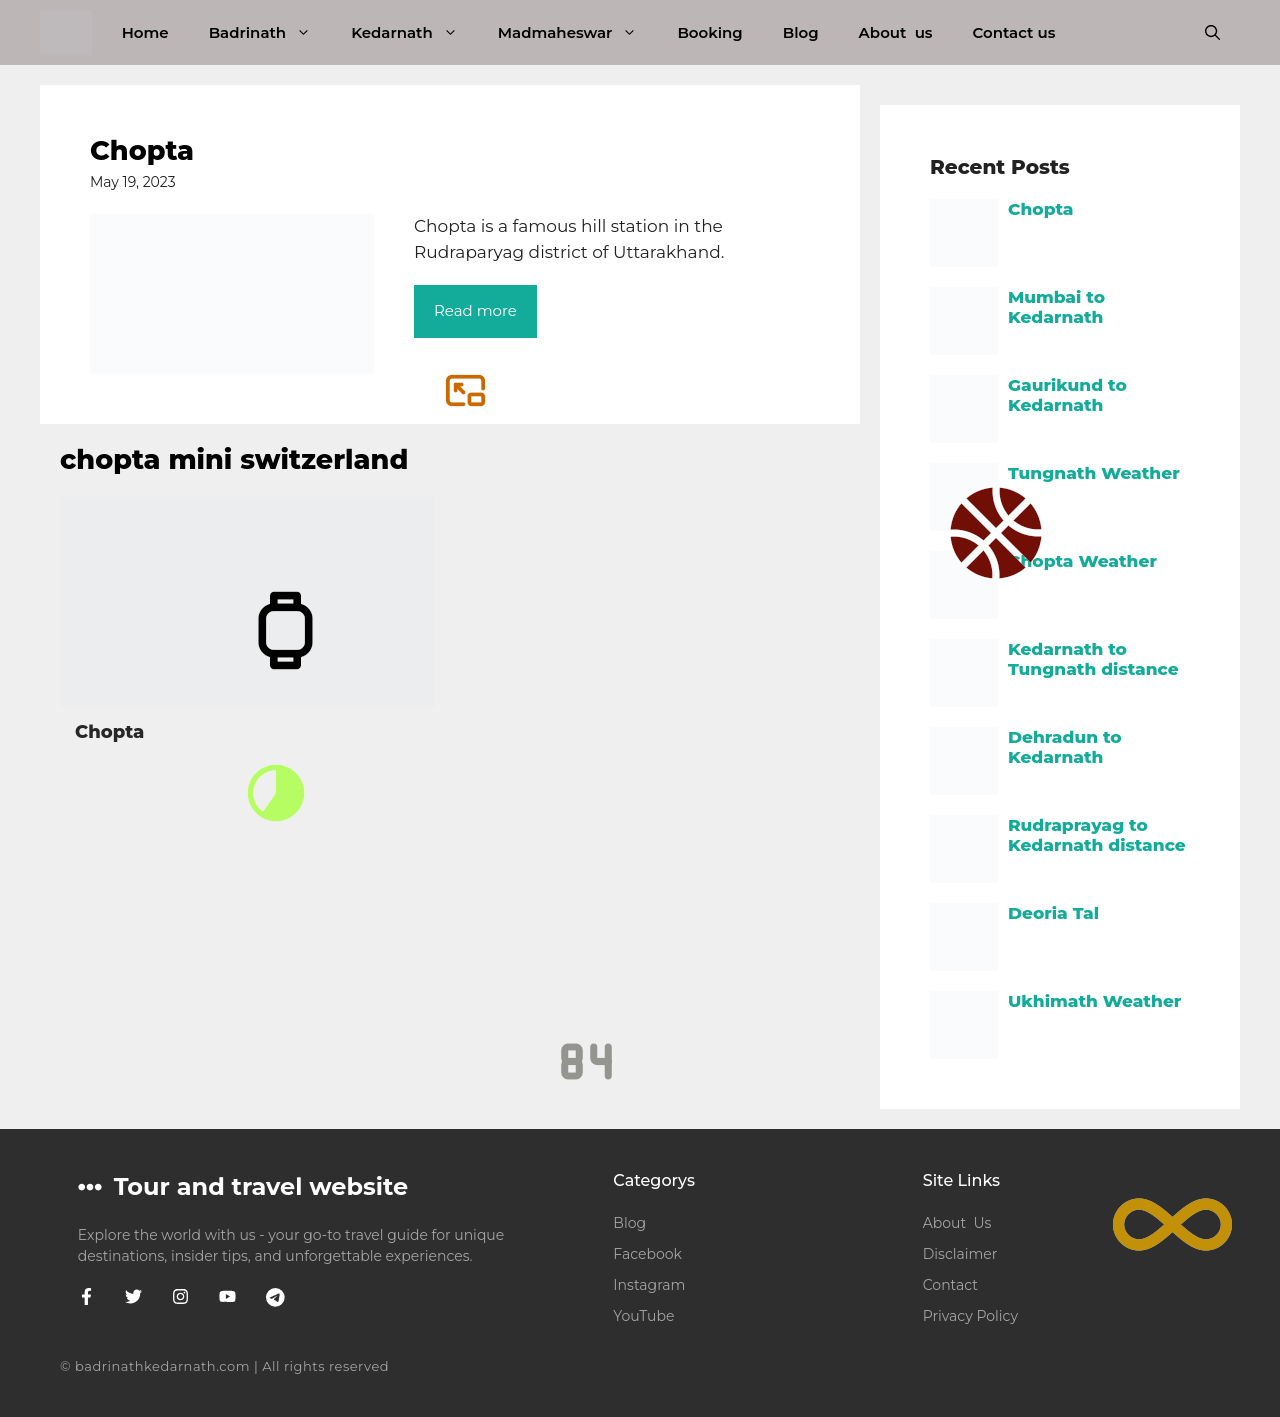 Image resolution: width=1280 pixels, height=1417 pixels. I want to click on indicates 60% progress or completion, so click(276, 793).